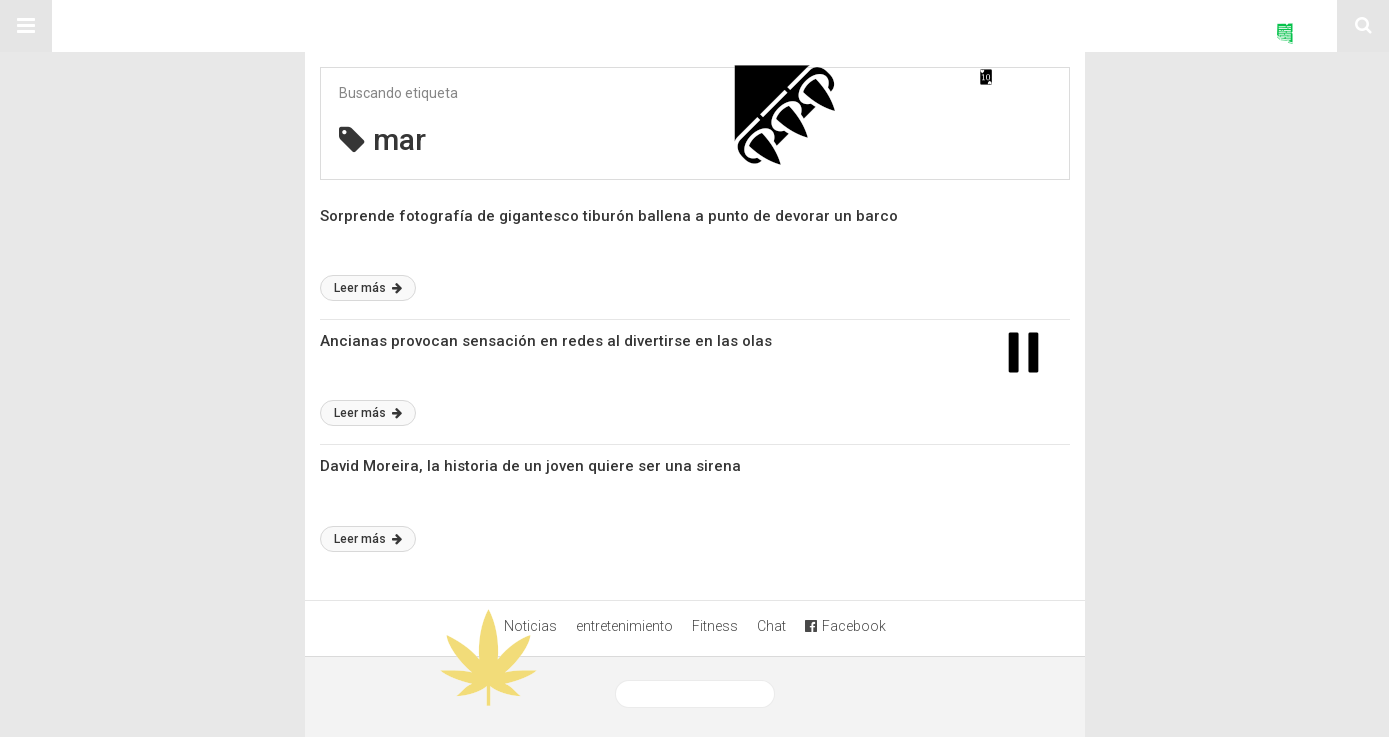 This screenshot has width=1389, height=737. I want to click on pause media playback, so click(1023, 352).